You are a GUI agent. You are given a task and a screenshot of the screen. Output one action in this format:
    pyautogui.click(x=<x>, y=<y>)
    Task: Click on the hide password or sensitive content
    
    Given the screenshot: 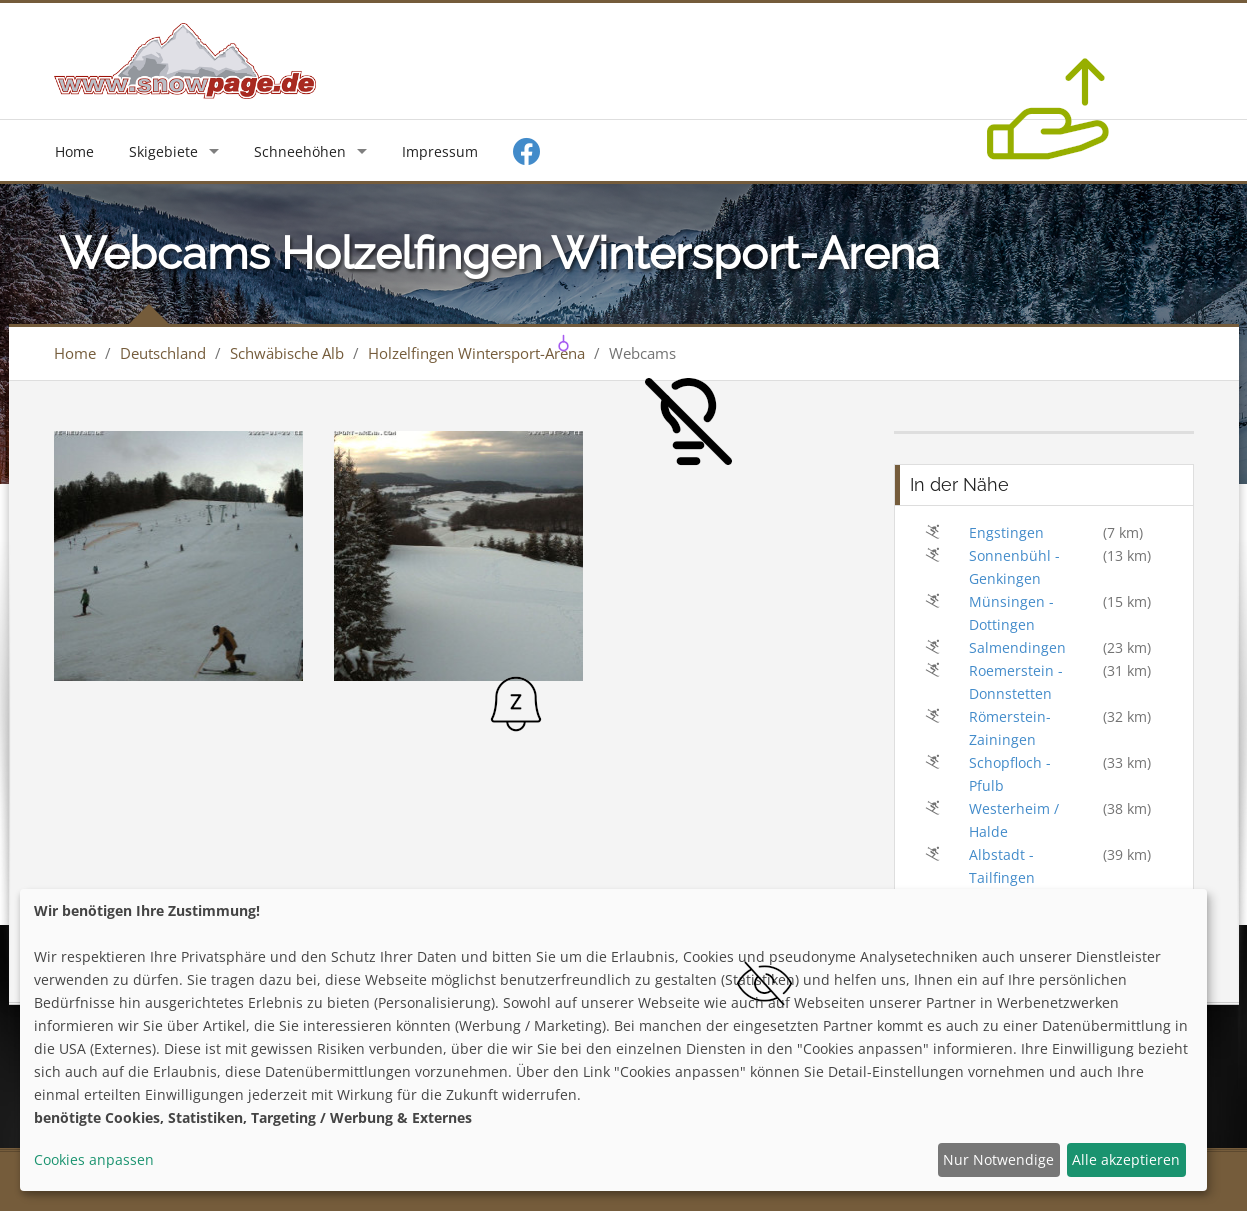 What is the action you would take?
    pyautogui.click(x=764, y=983)
    